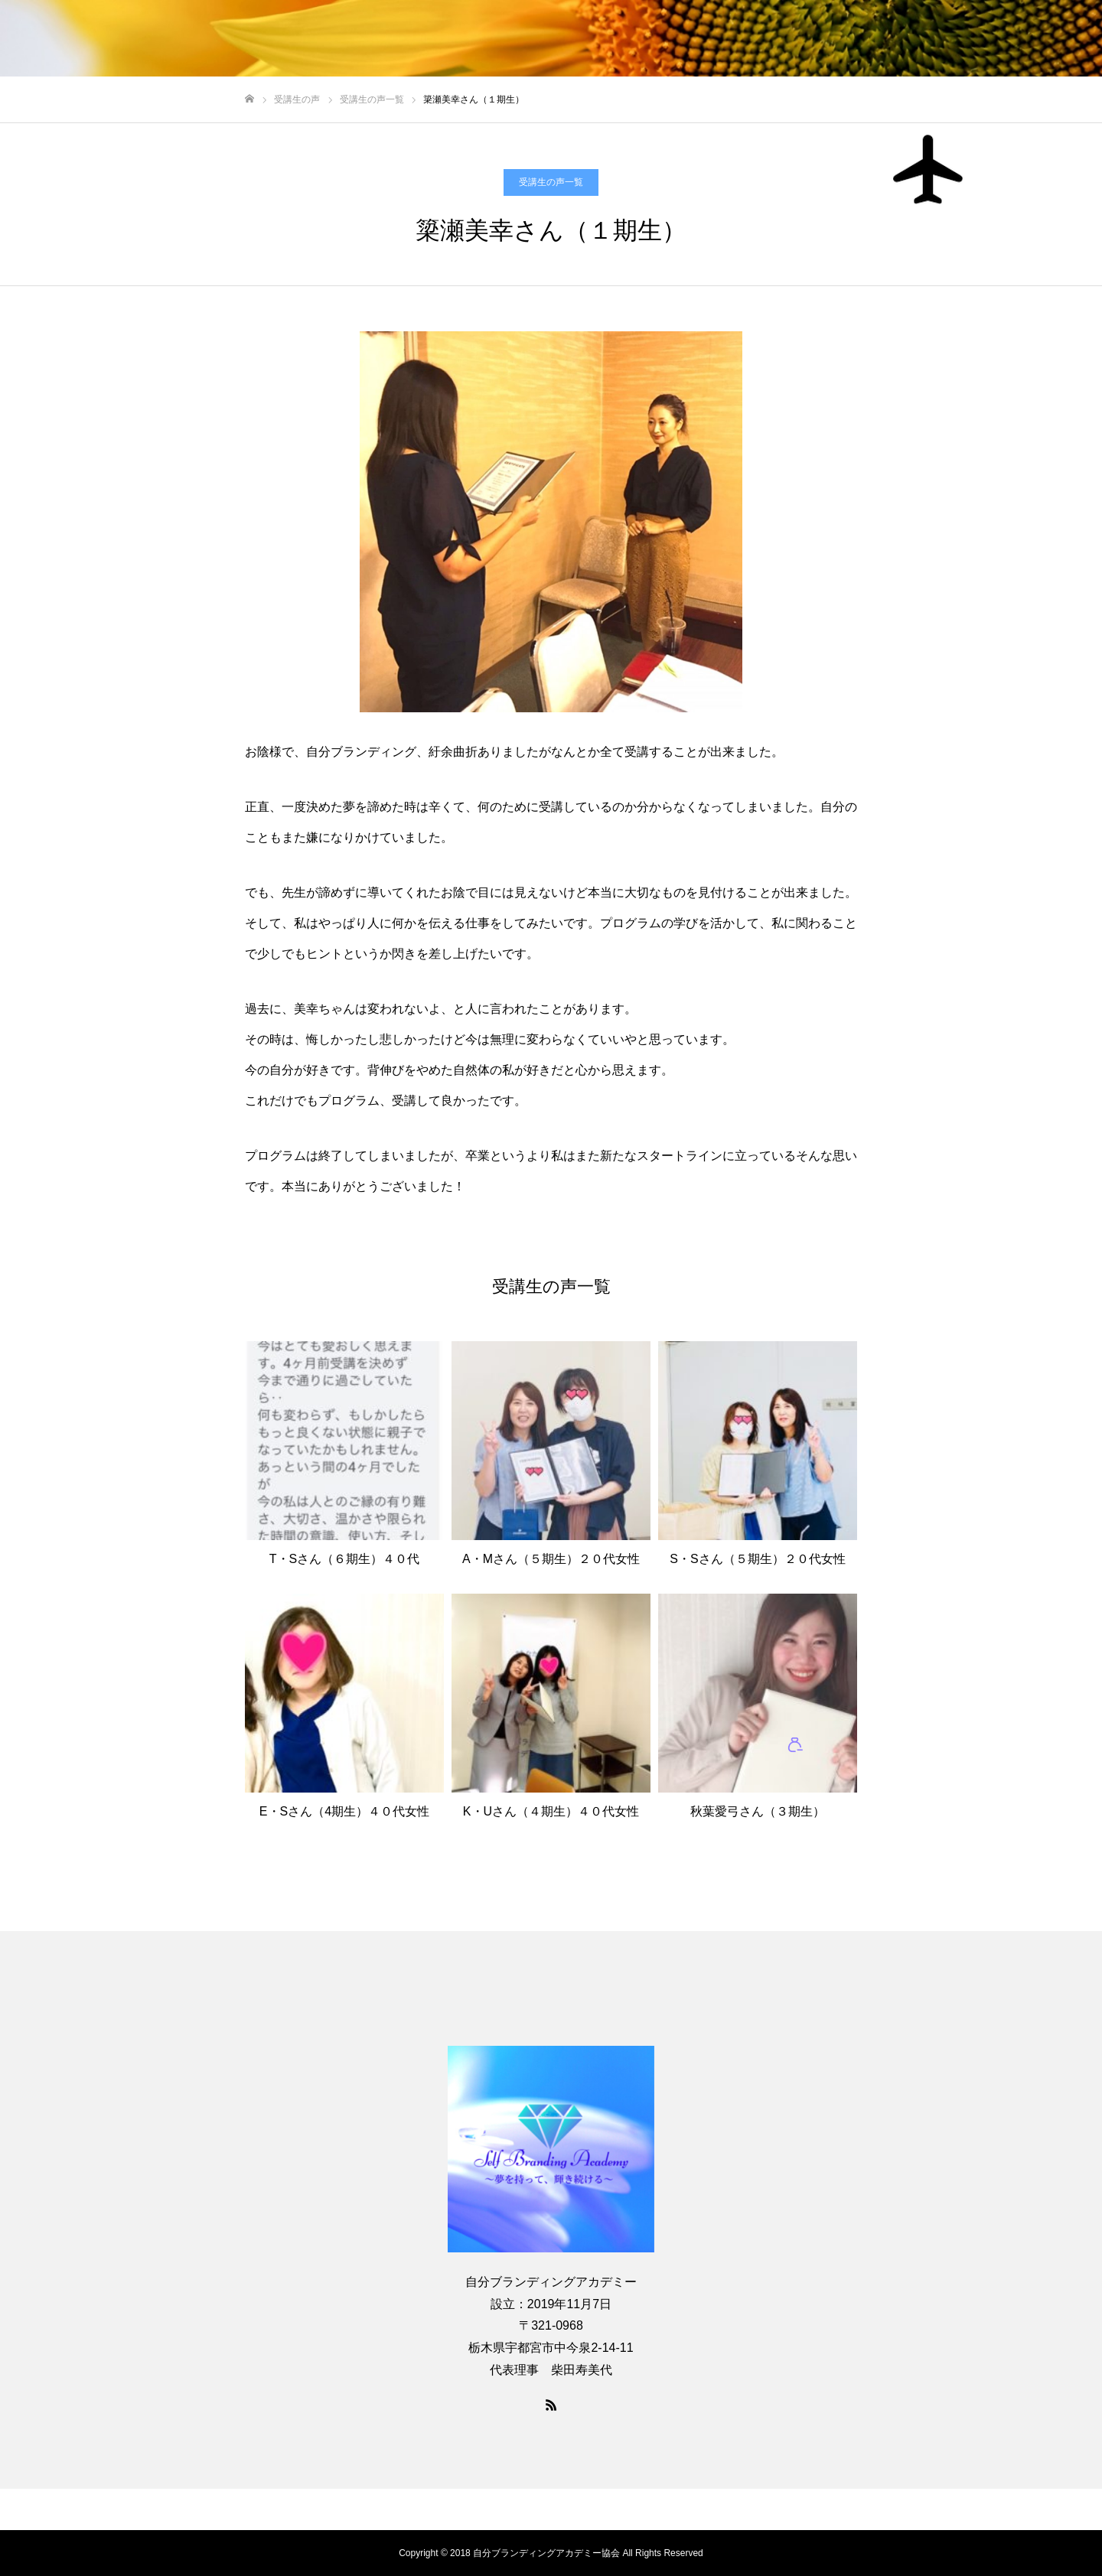  What do you see at coordinates (794, 1744) in the screenshot?
I see `deduct funds or reduce balance` at bounding box center [794, 1744].